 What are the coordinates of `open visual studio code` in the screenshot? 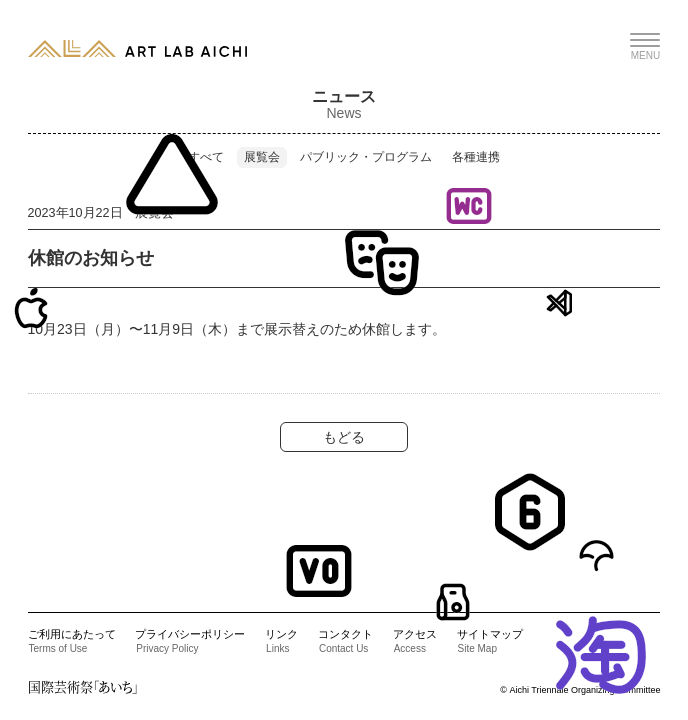 It's located at (560, 303).